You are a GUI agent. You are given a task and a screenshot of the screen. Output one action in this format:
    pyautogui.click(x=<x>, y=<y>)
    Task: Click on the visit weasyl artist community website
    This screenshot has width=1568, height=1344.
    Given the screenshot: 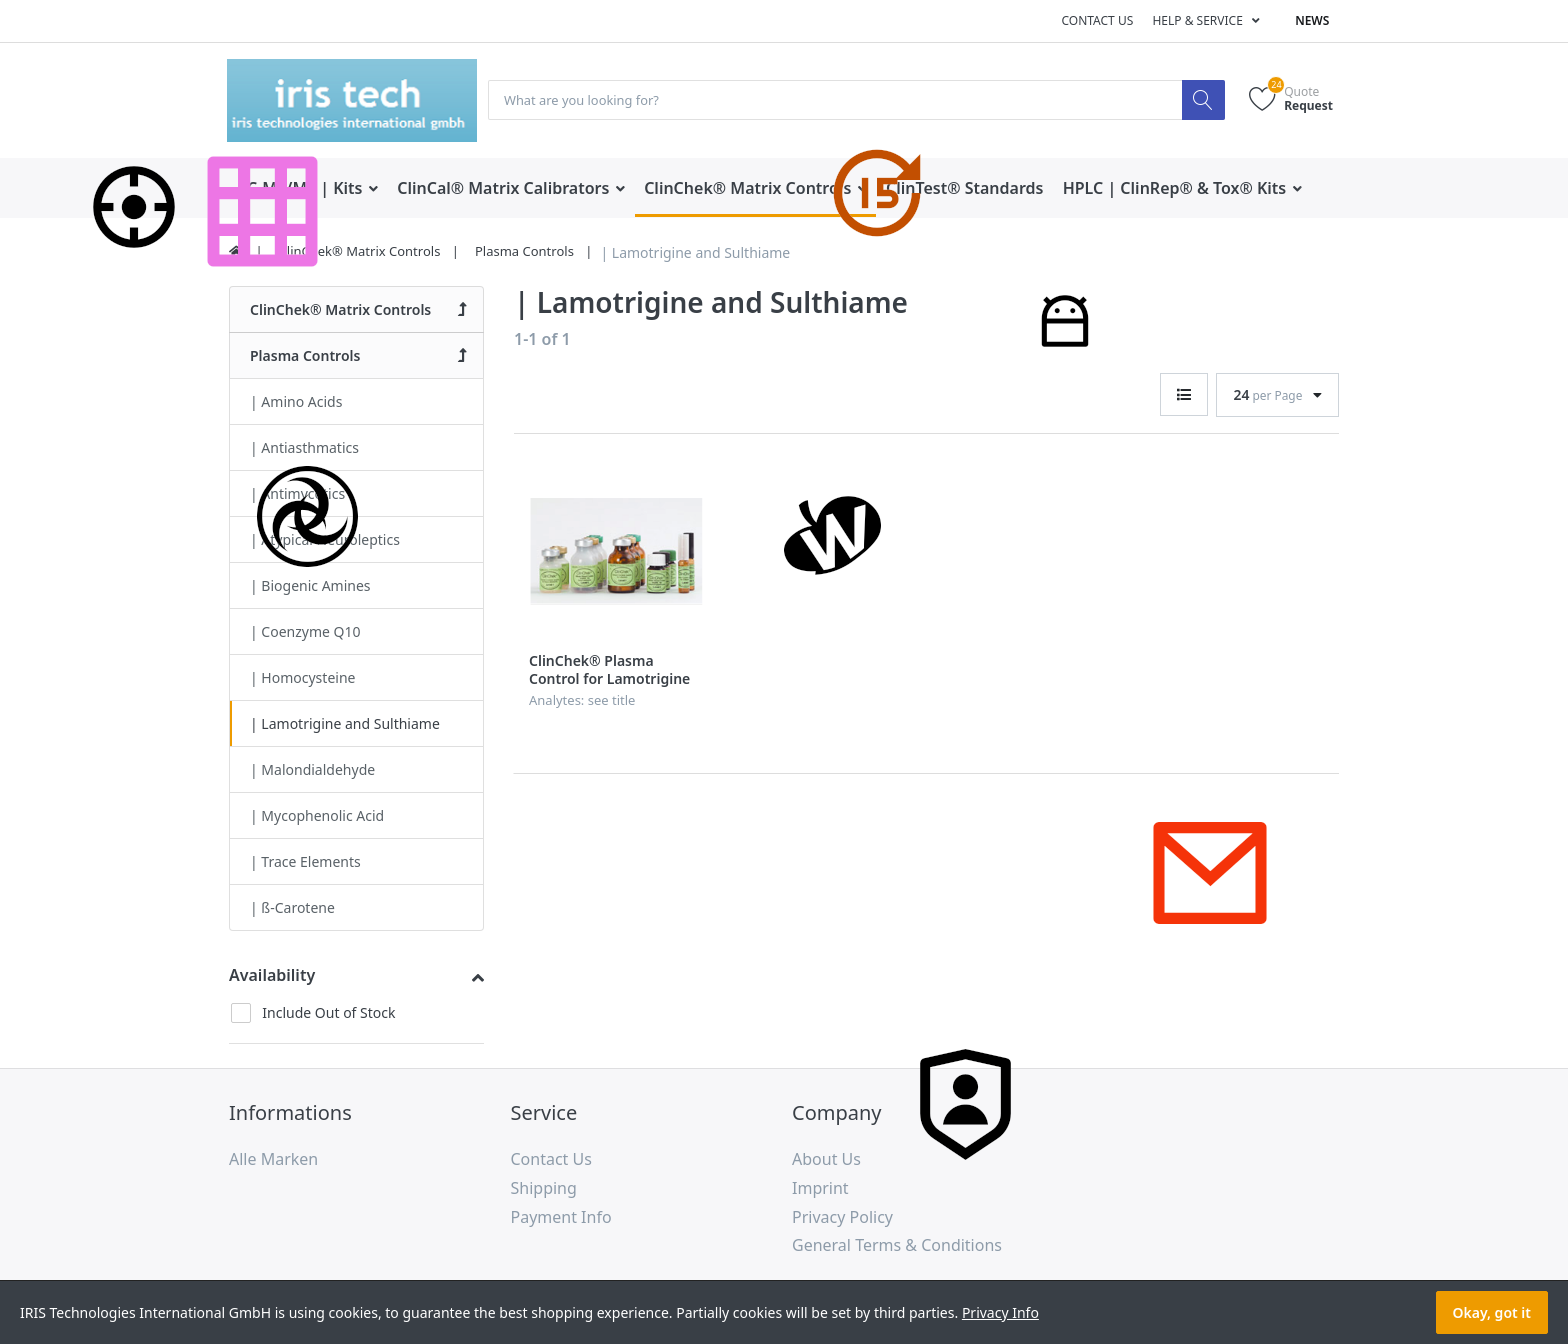 What is the action you would take?
    pyautogui.click(x=832, y=535)
    